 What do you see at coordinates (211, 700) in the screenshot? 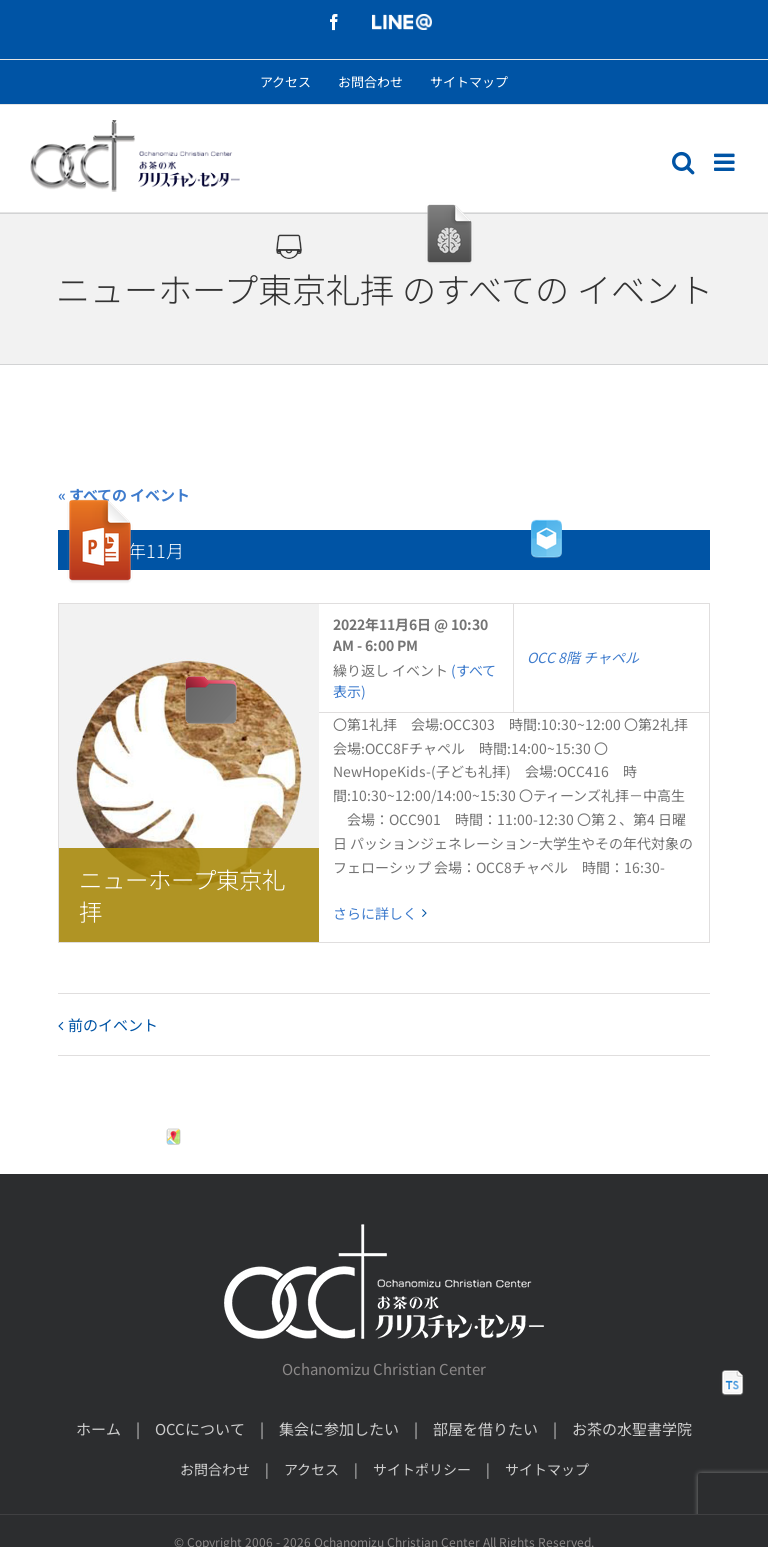
I see `open a folder to view its contents` at bounding box center [211, 700].